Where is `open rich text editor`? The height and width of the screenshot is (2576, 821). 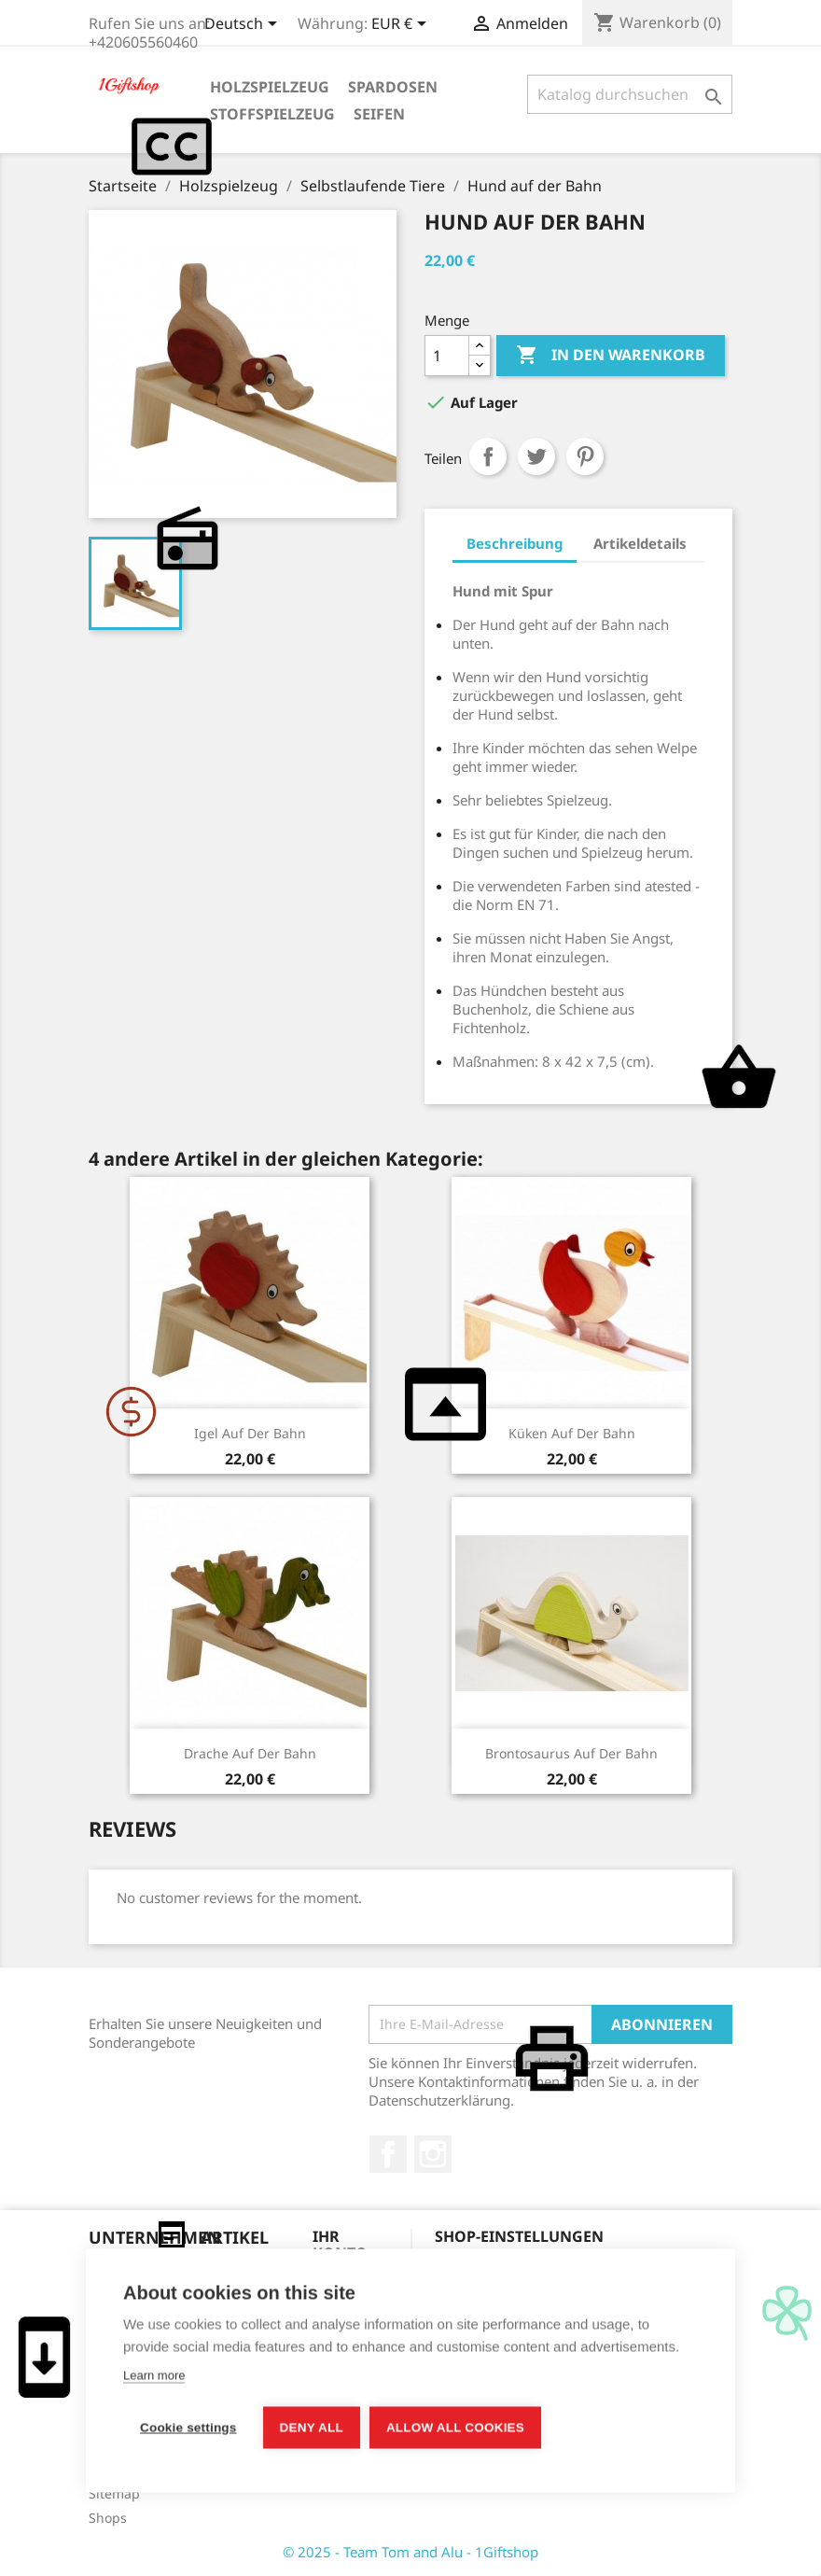
open rich text editor is located at coordinates (172, 2234).